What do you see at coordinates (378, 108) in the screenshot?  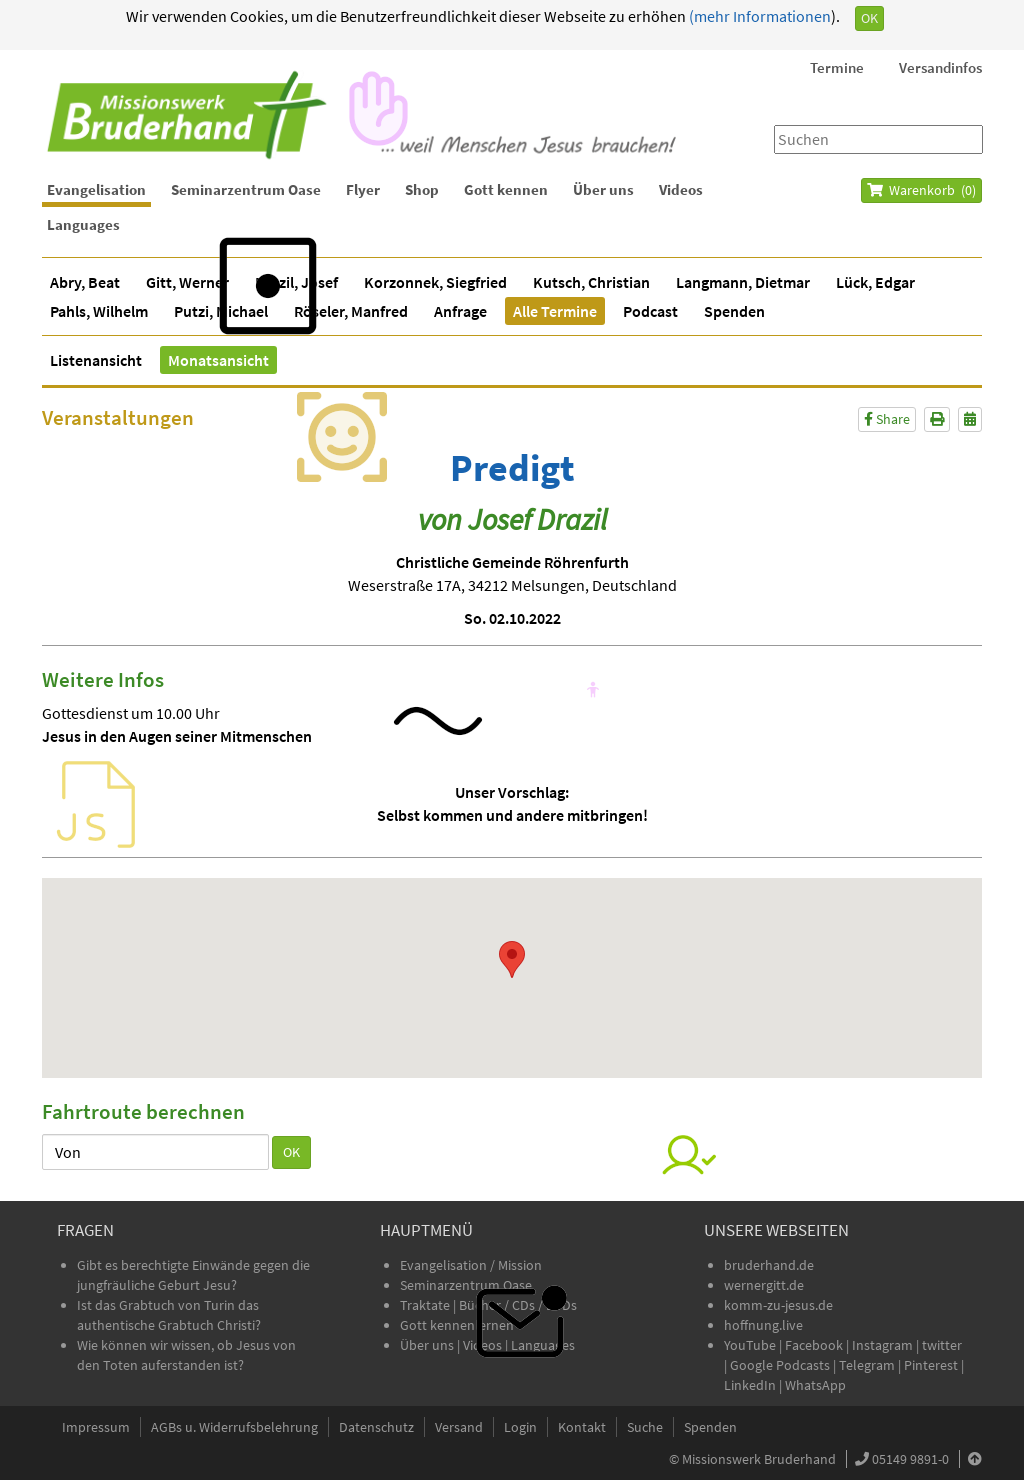 I see `stop or pause an action` at bounding box center [378, 108].